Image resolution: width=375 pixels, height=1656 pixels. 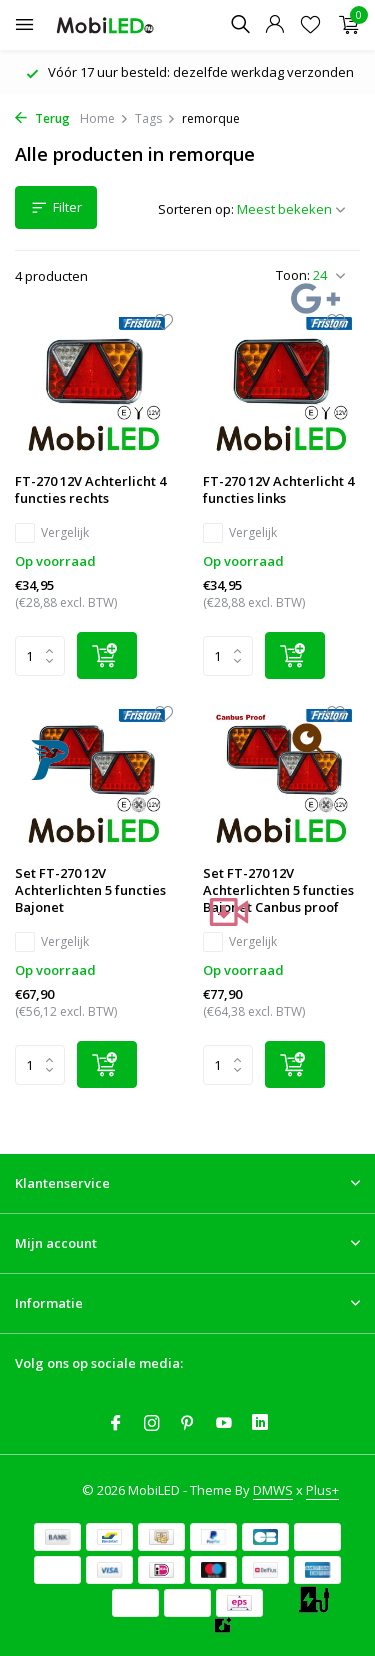 What do you see at coordinates (50, 760) in the screenshot?
I see `pelican static site generator logo` at bounding box center [50, 760].